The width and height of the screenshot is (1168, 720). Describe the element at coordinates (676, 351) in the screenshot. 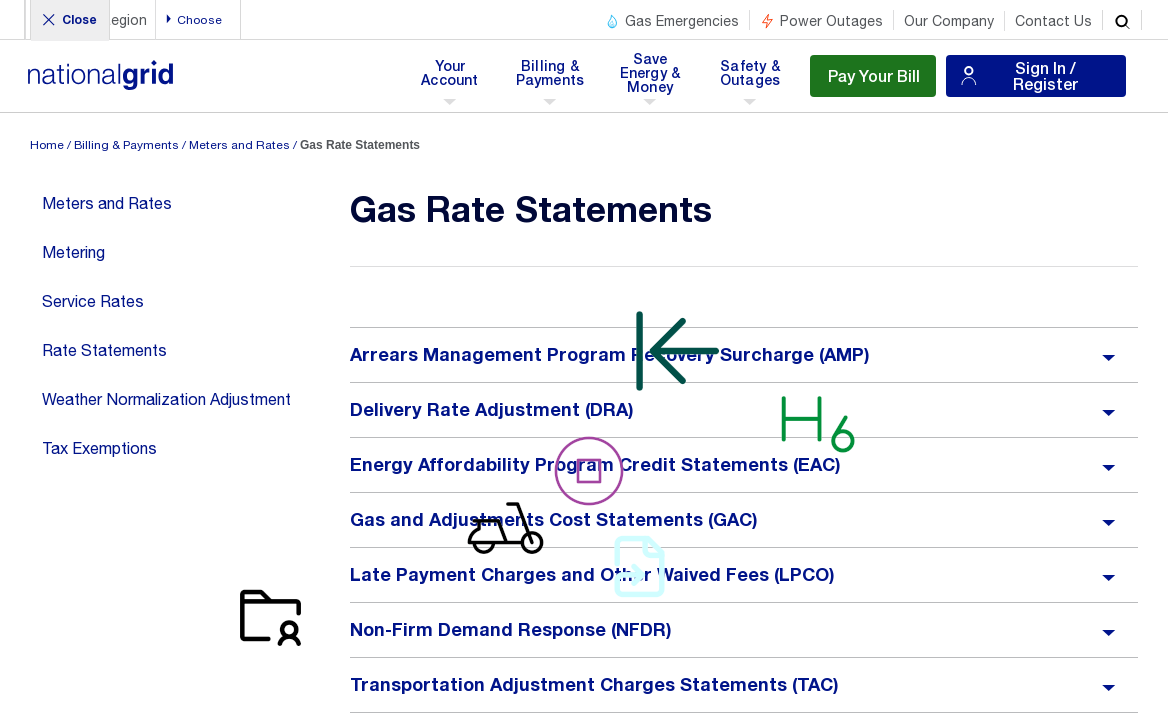

I see `go back to the beginning` at that location.